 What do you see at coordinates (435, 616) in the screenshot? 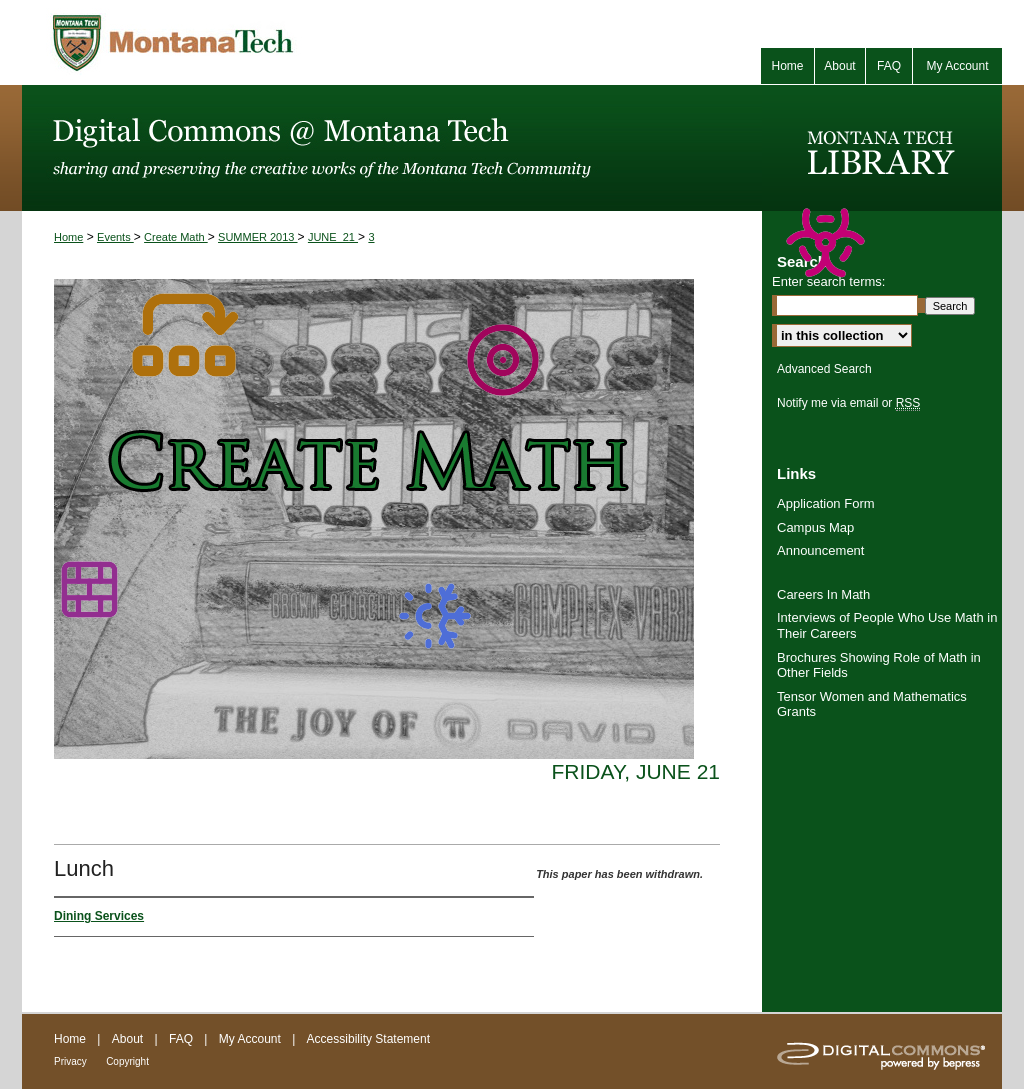
I see `toggle between hot and cold temperature settings` at bounding box center [435, 616].